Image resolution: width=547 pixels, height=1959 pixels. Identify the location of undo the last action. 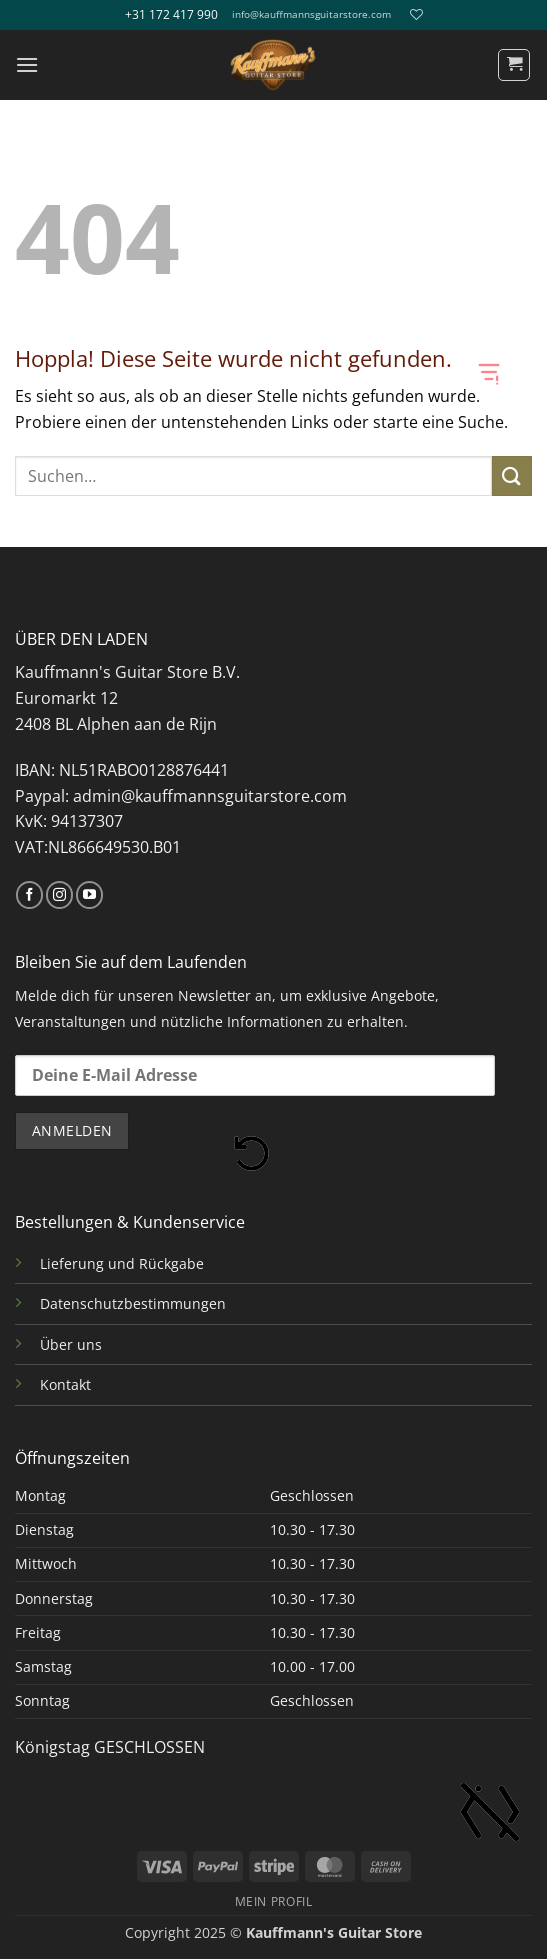
(251, 1153).